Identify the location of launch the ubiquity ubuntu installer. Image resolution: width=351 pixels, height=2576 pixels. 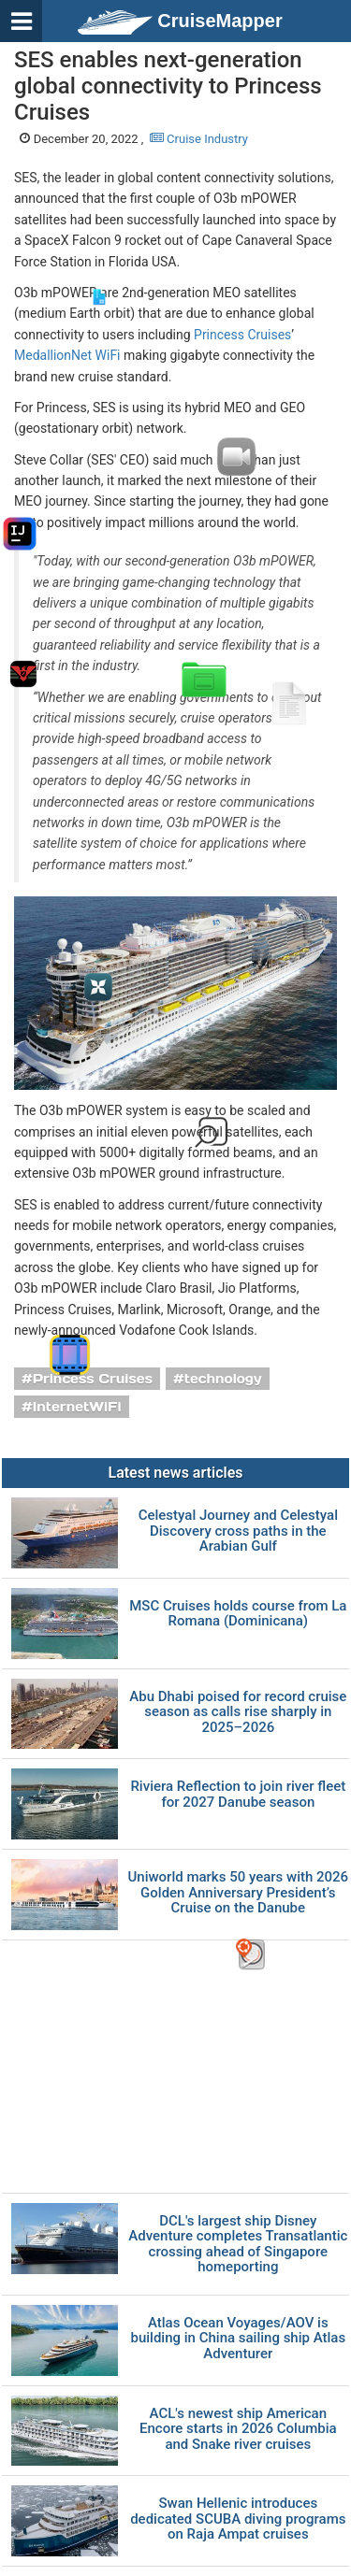
(252, 1954).